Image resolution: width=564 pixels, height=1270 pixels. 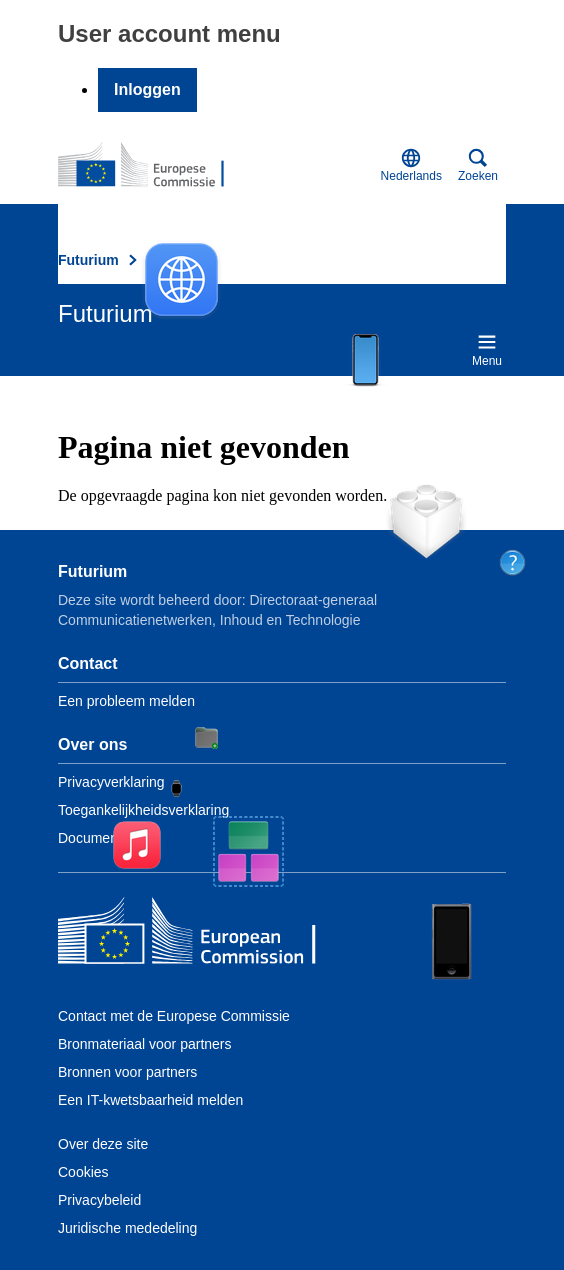 What do you see at coordinates (137, 845) in the screenshot?
I see `open apple music app` at bounding box center [137, 845].